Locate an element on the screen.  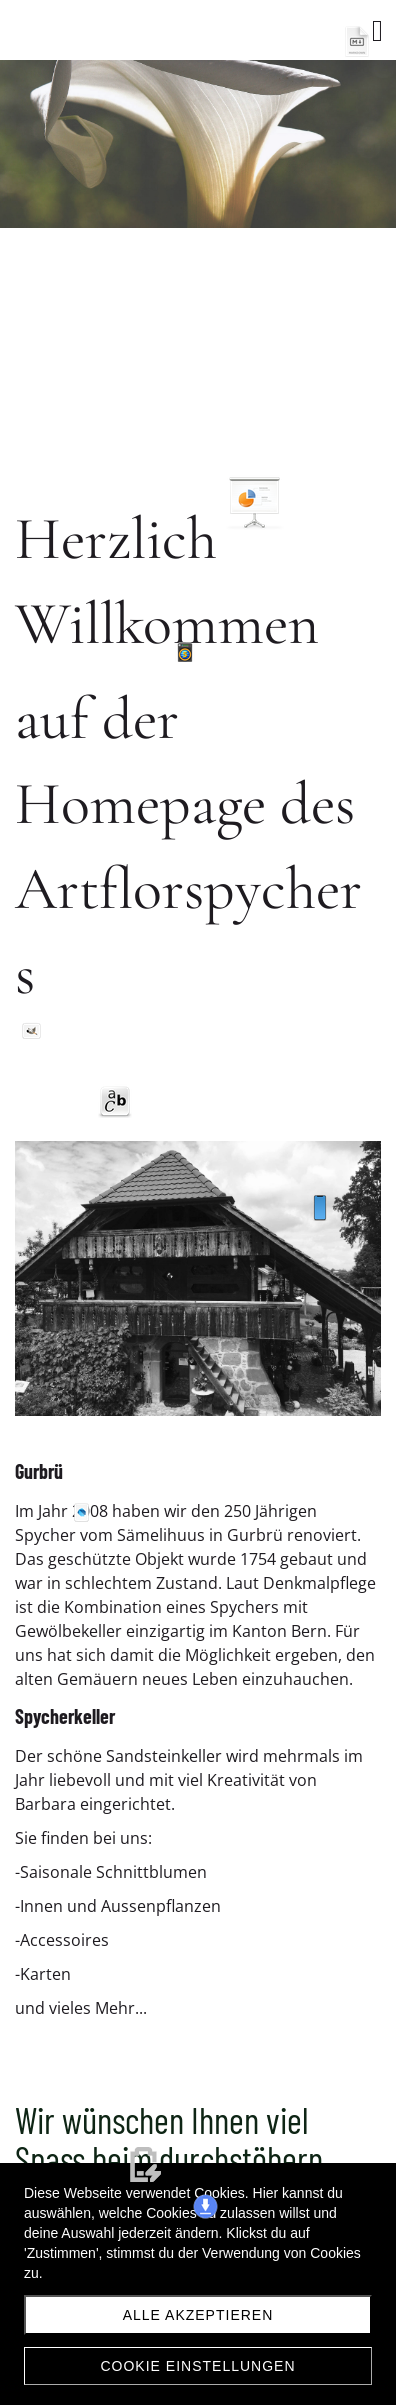
adjust font settings for your desktop is located at coordinates (115, 1101).